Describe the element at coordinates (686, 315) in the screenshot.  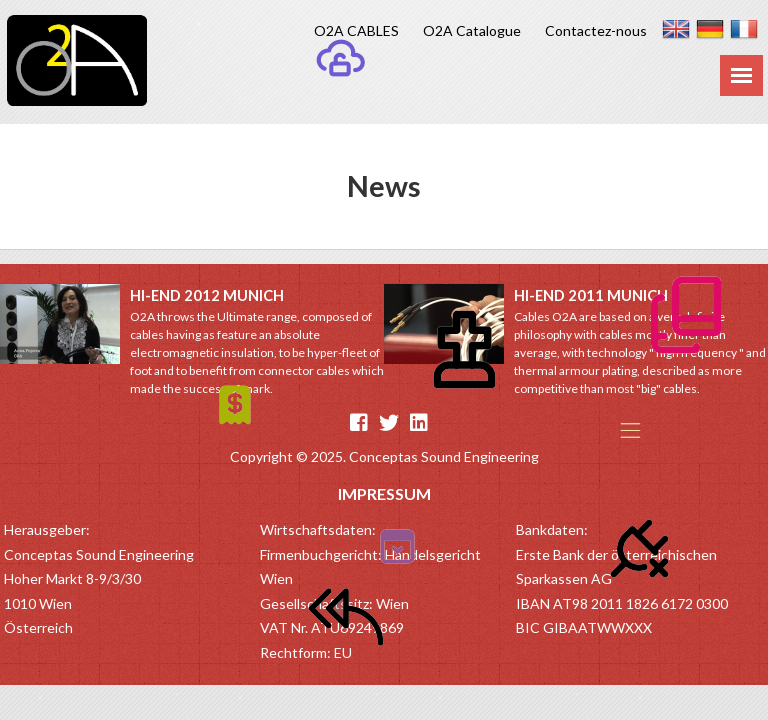
I see `duplicate or copy a book/document` at that location.